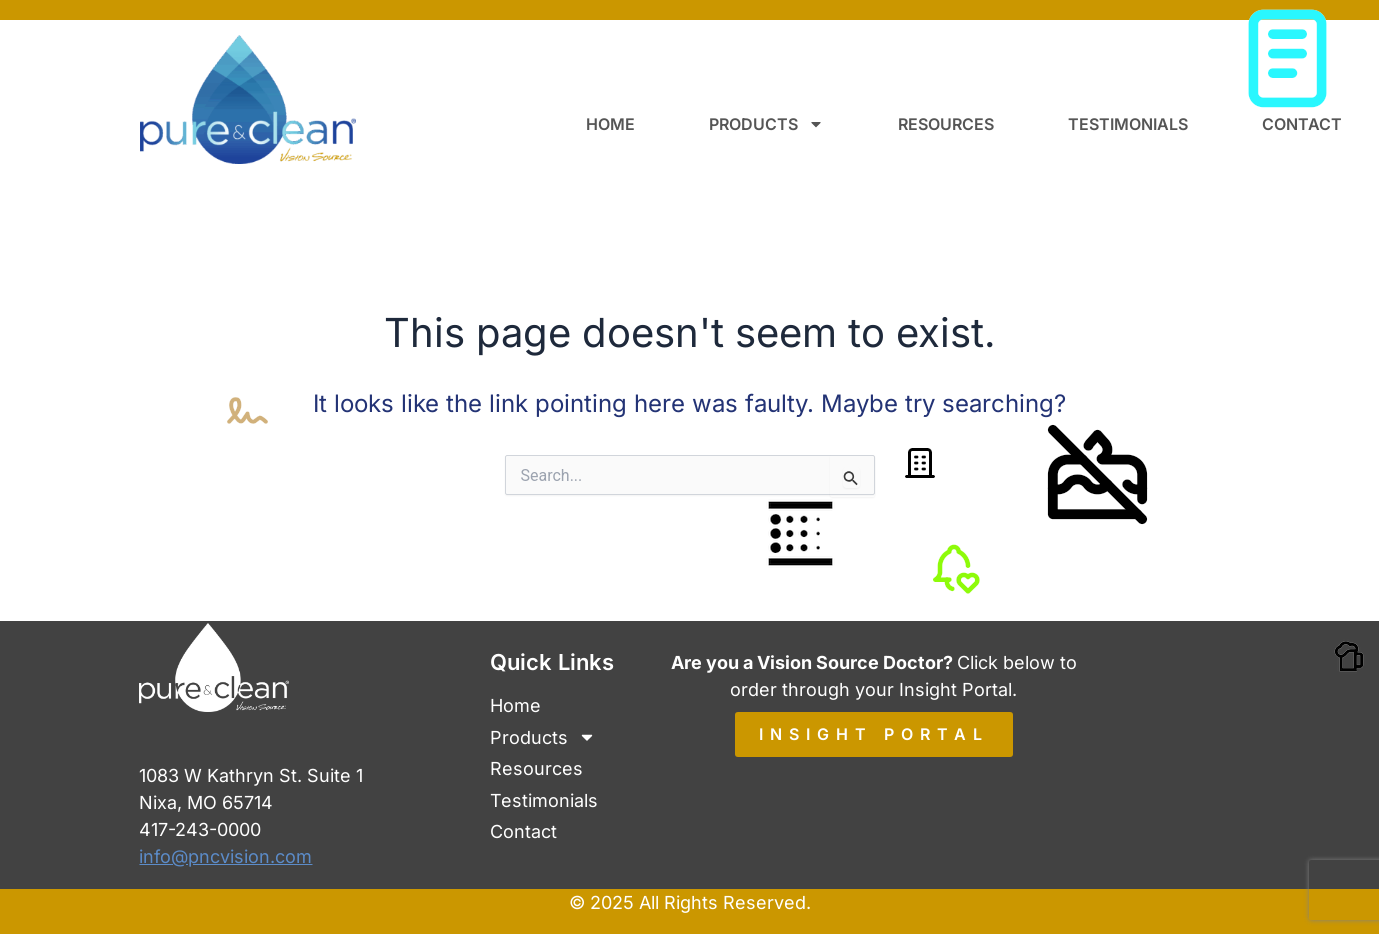  Describe the element at coordinates (920, 463) in the screenshot. I see `view building or property details` at that location.